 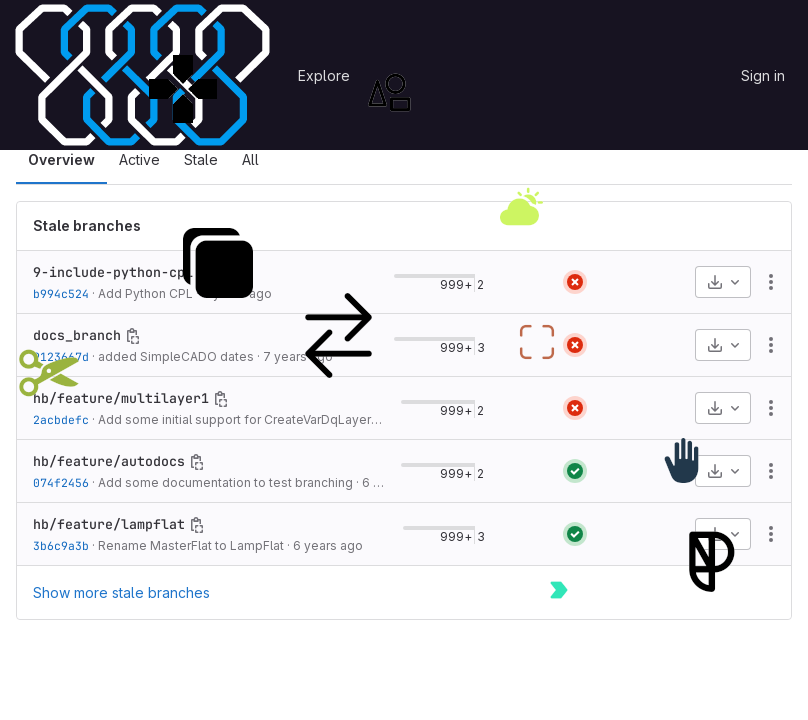 I want to click on indicates partly cloudy weather conditions, so click(x=521, y=206).